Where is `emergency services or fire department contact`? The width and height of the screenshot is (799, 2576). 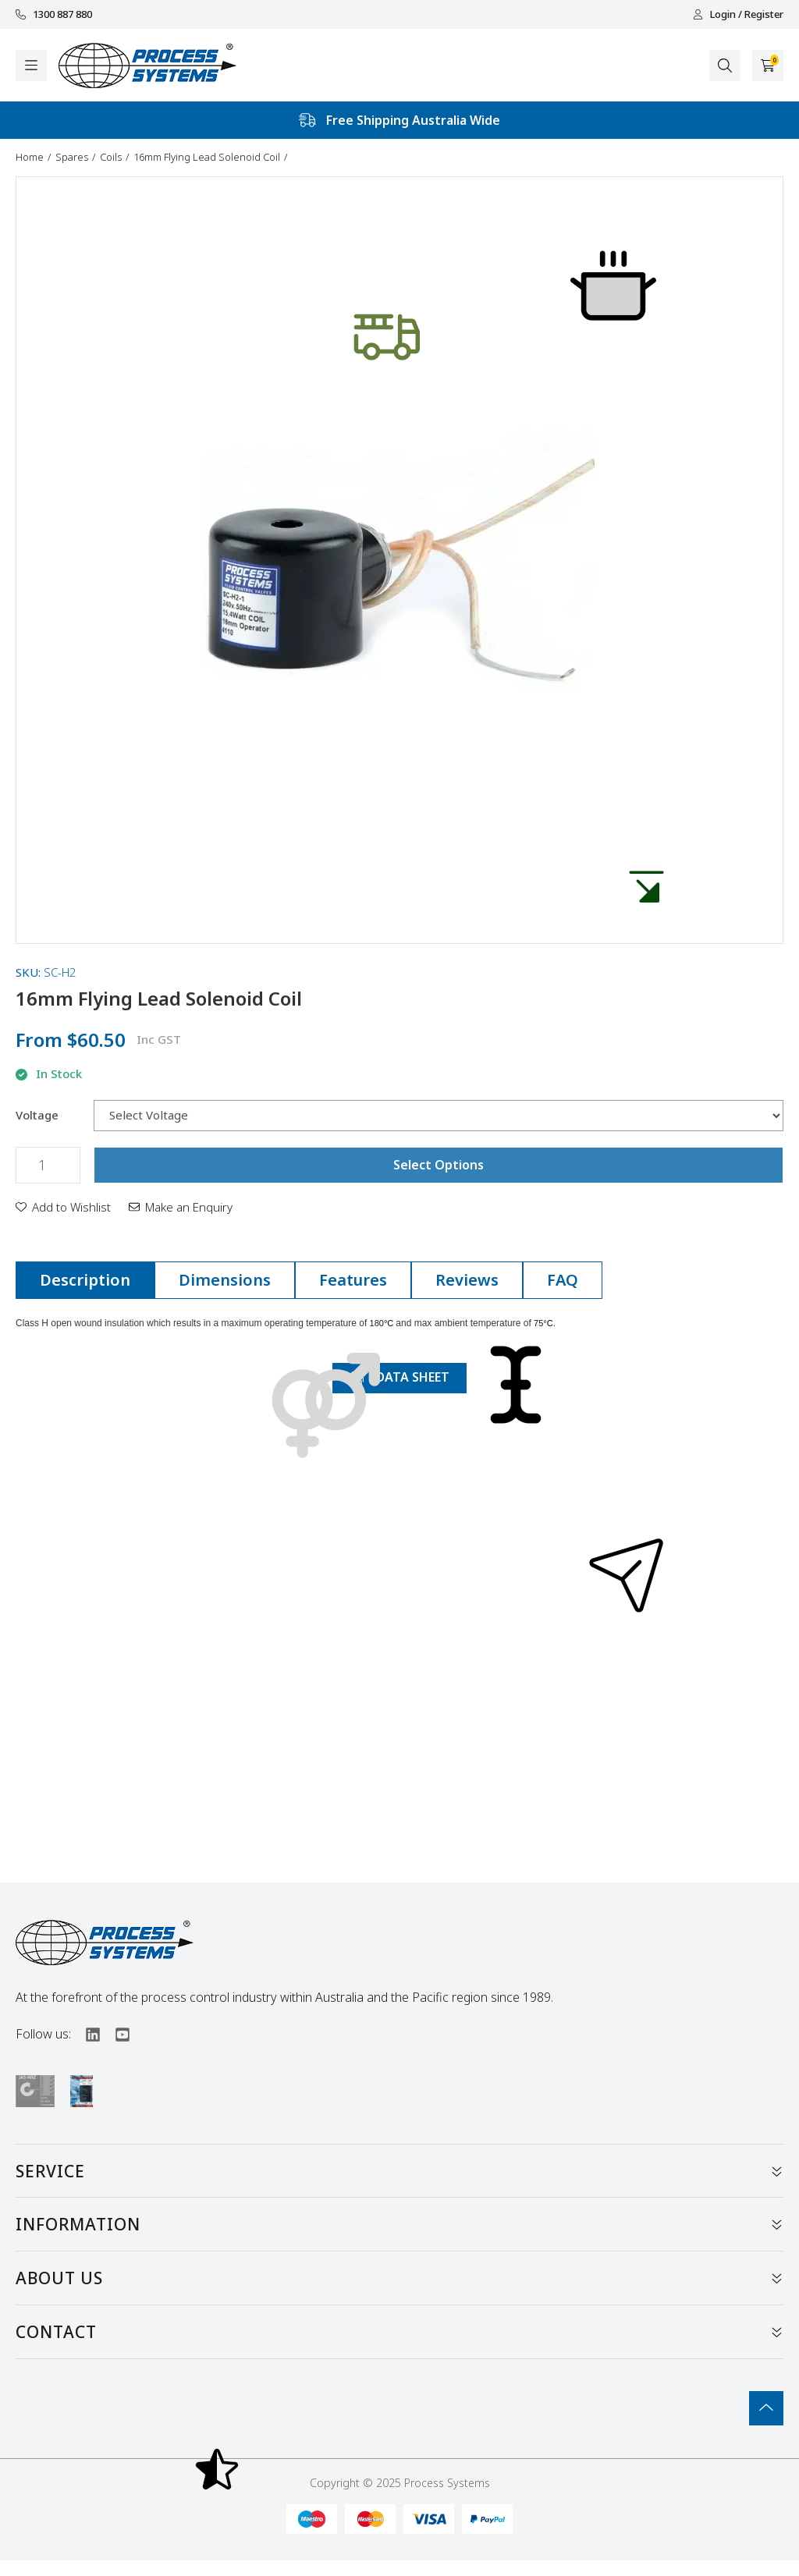 emergency services or fire department contact is located at coordinates (385, 334).